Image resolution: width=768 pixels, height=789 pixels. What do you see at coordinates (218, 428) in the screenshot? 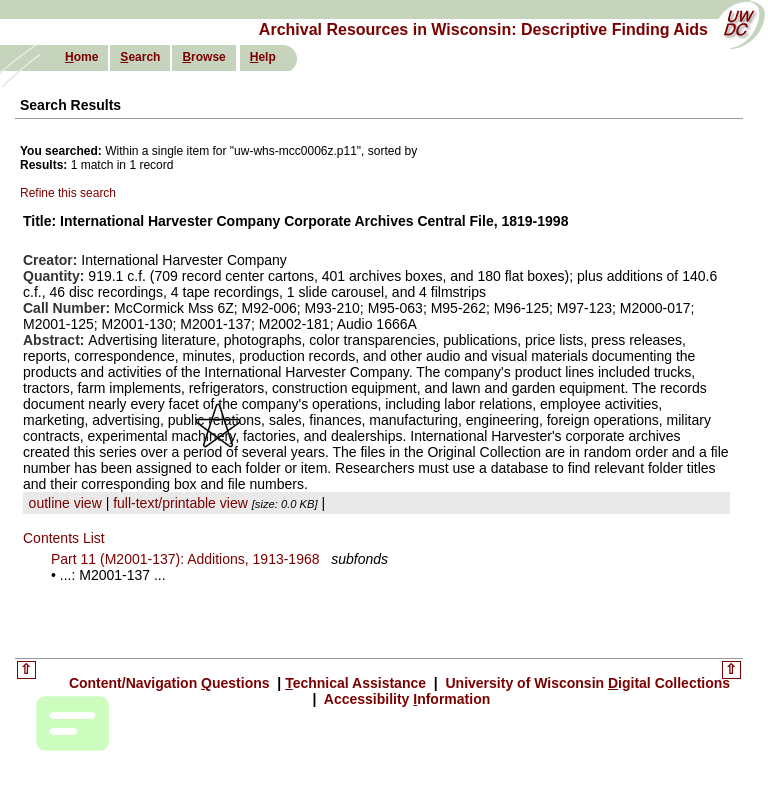
I see `indicates occult or mystical content` at bounding box center [218, 428].